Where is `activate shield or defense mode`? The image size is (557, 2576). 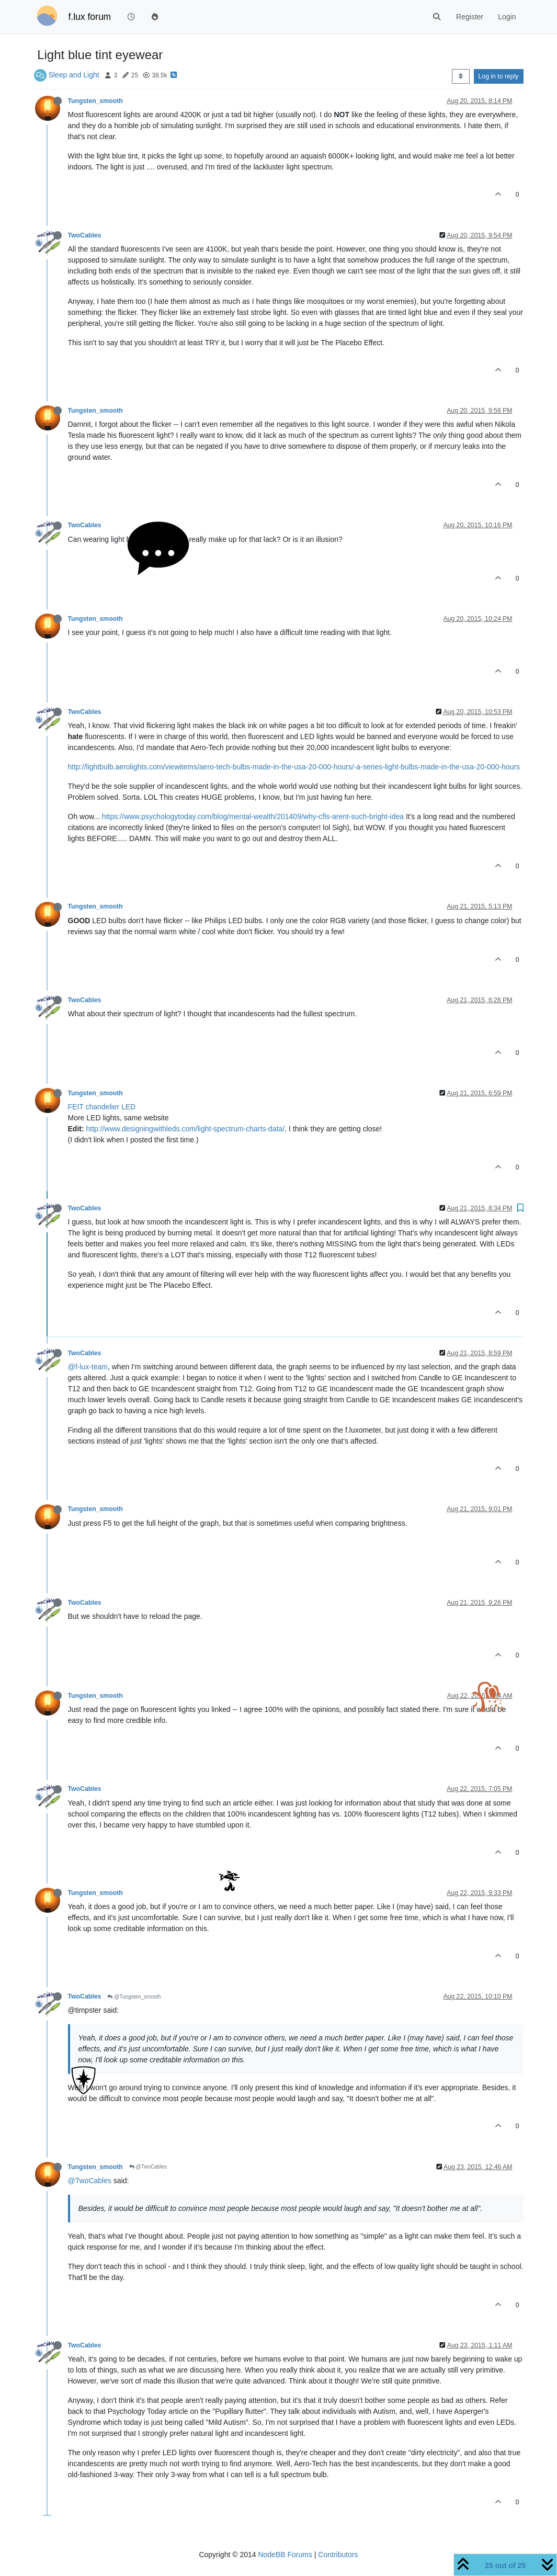 activate shield or defense mode is located at coordinates (83, 2080).